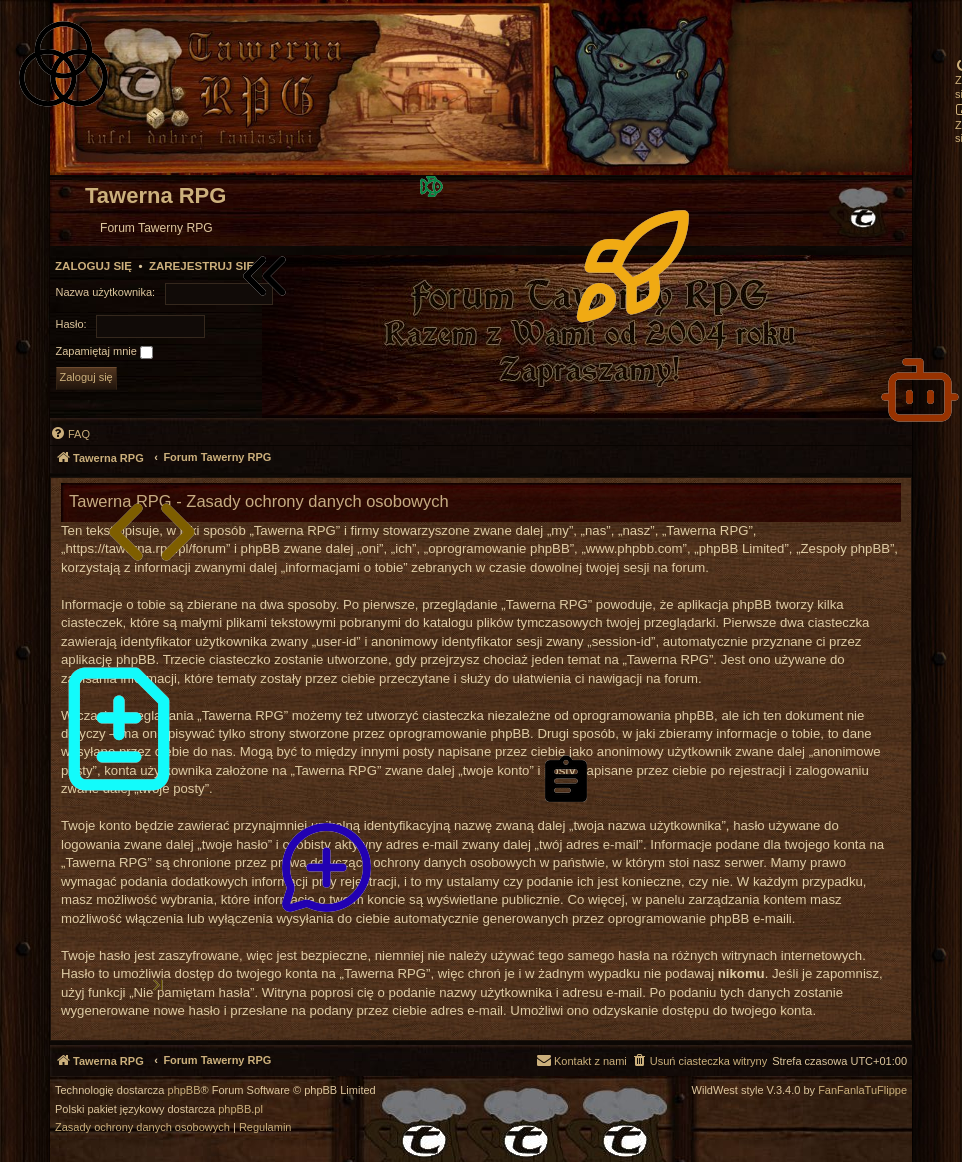 The height and width of the screenshot is (1162, 962). What do you see at coordinates (566, 781) in the screenshot?
I see `view assignments or tasks` at bounding box center [566, 781].